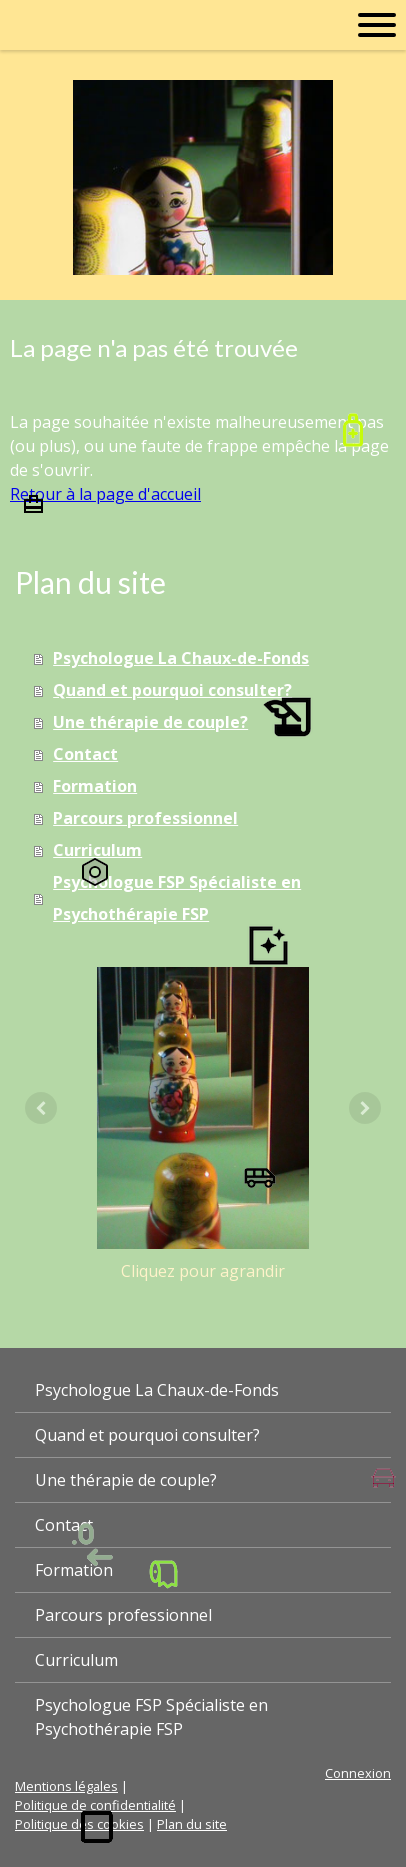 This screenshot has width=406, height=1867. What do you see at coordinates (268, 945) in the screenshot?
I see `apply filters or effects to a photo` at bounding box center [268, 945].